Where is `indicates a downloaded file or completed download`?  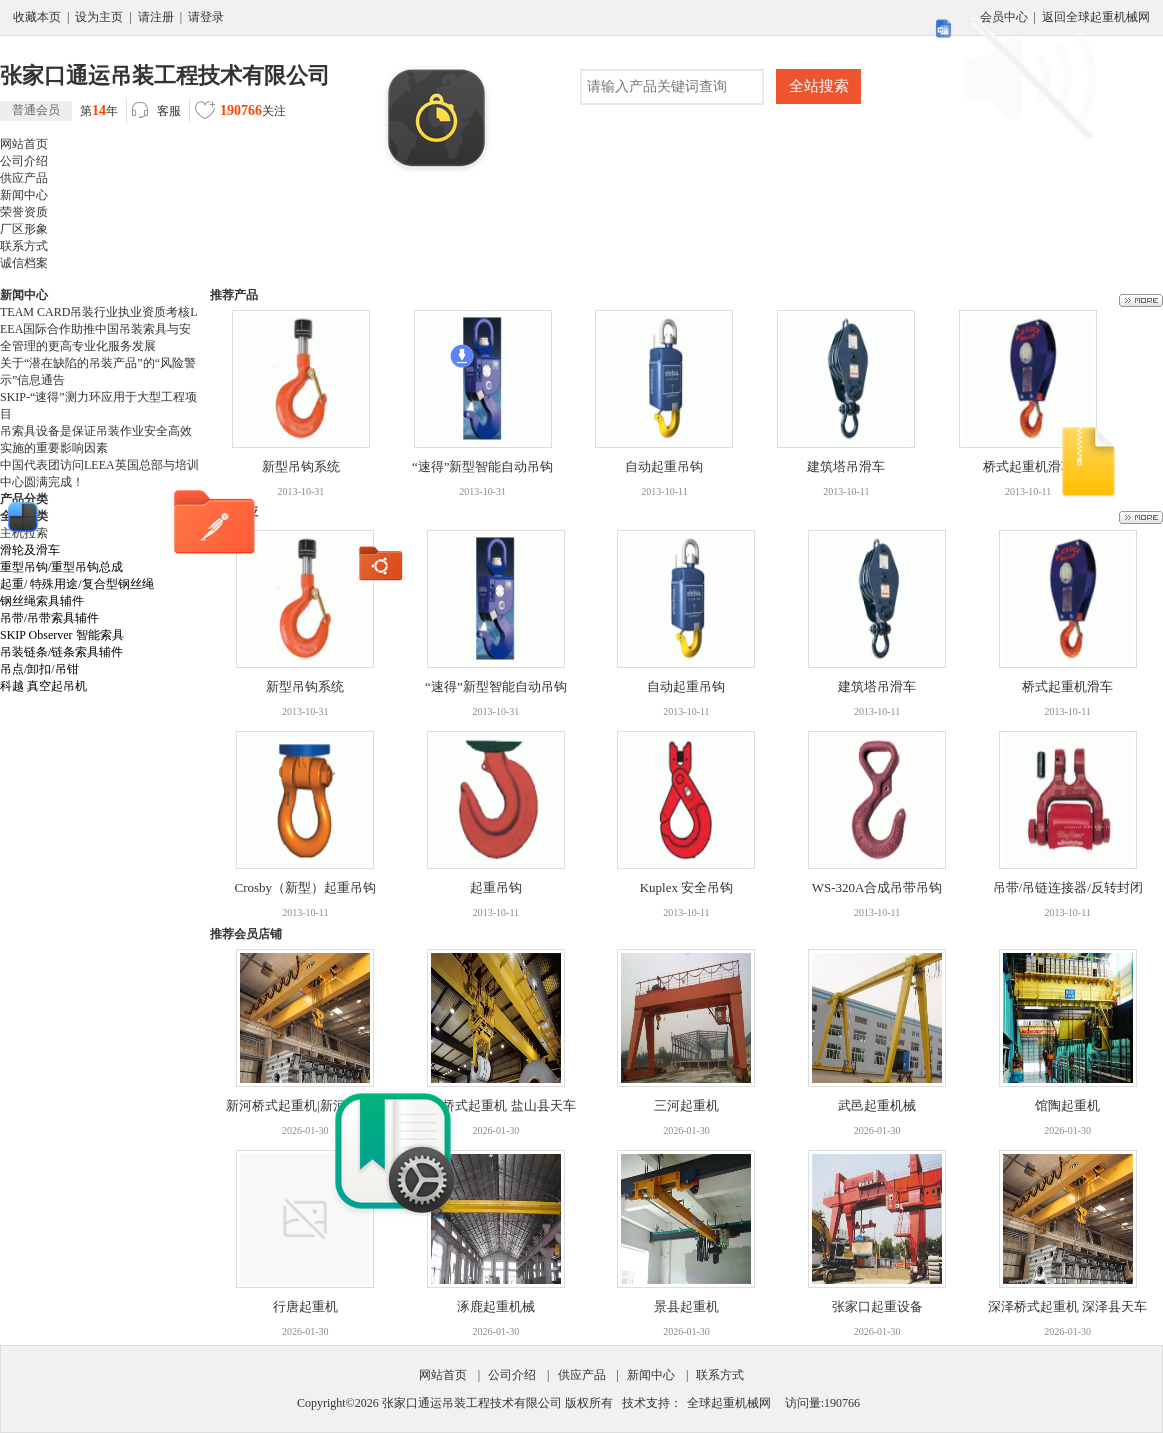
indicates a downloaded file or completed download is located at coordinates (462, 356).